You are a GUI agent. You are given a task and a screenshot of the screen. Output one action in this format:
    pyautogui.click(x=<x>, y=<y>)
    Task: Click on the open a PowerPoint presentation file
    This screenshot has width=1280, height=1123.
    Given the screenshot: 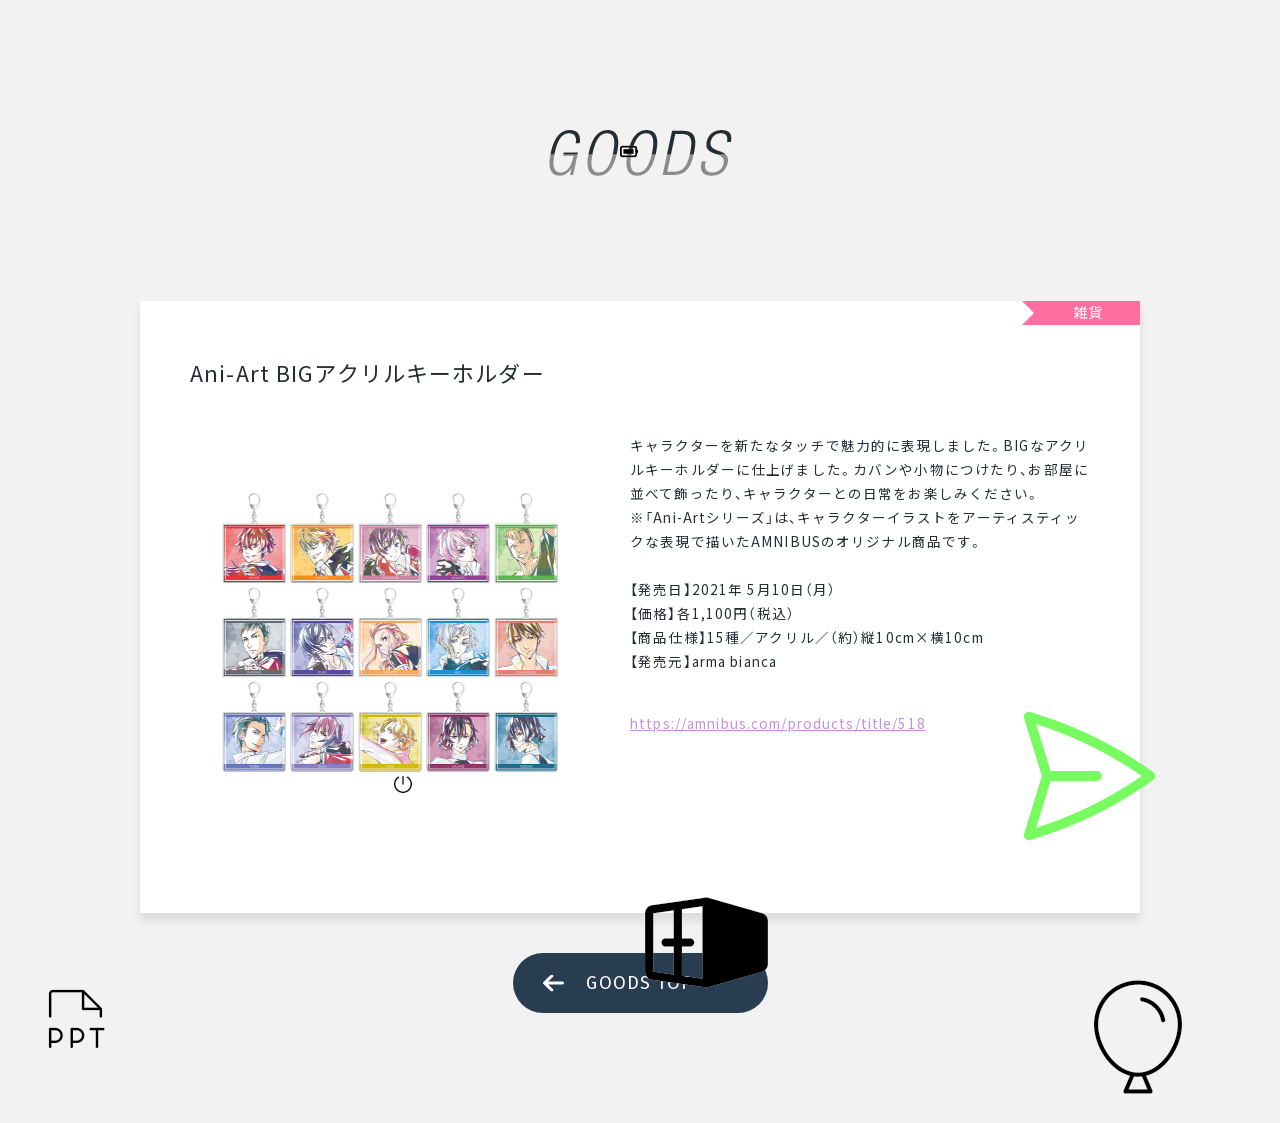 What is the action you would take?
    pyautogui.click(x=75, y=1021)
    